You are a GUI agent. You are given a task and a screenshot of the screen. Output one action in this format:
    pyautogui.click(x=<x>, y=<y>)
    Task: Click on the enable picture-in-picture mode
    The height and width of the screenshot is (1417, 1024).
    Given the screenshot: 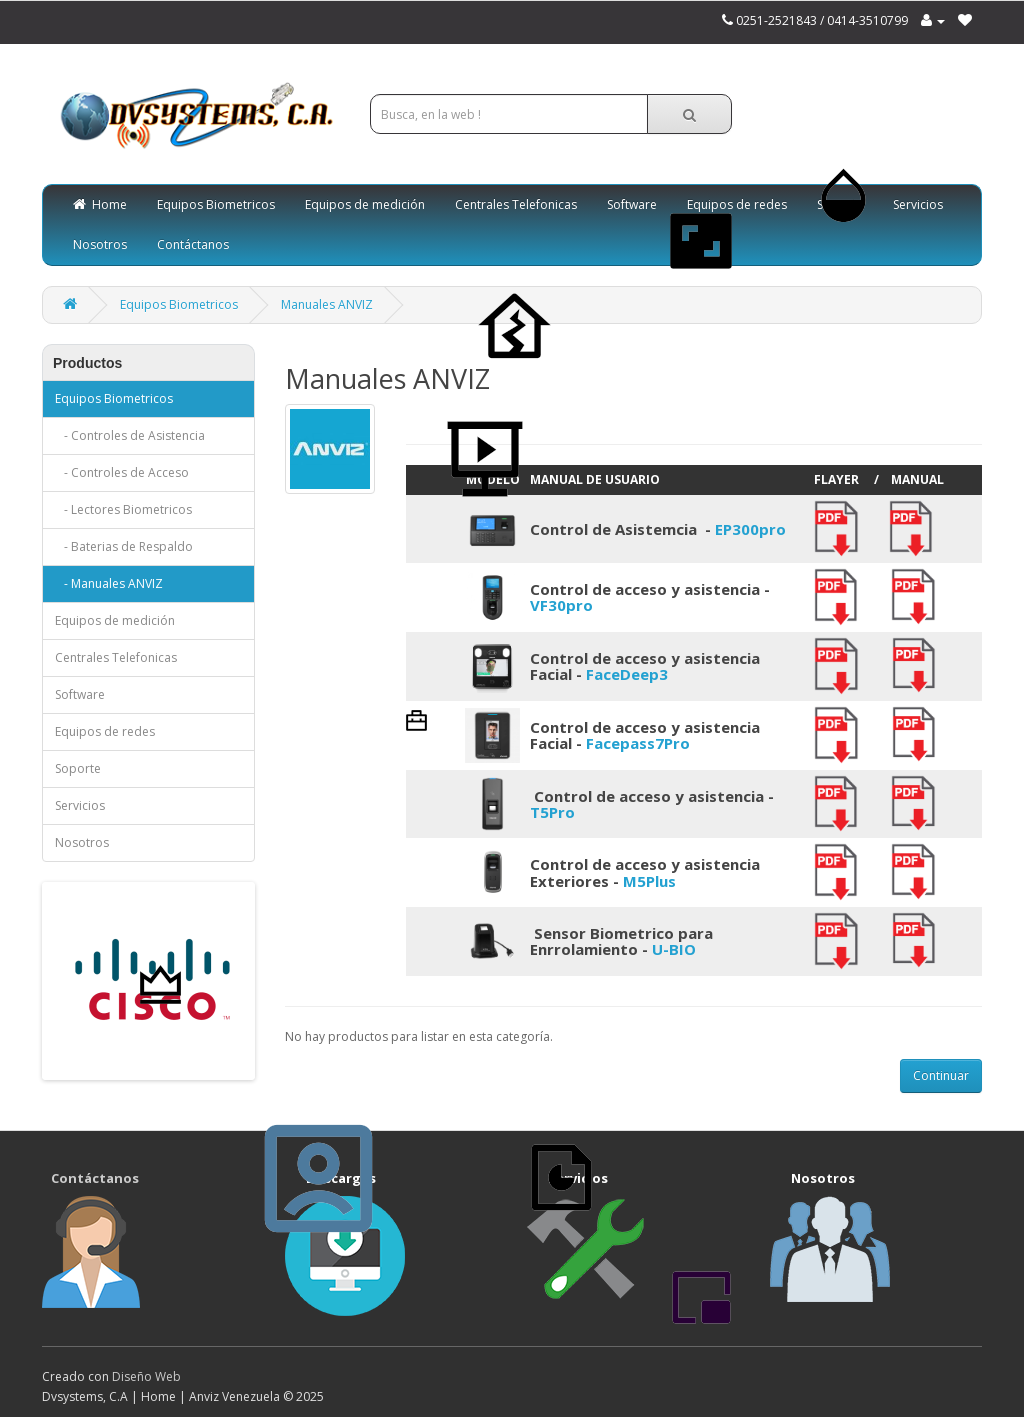 What is the action you would take?
    pyautogui.click(x=701, y=1297)
    